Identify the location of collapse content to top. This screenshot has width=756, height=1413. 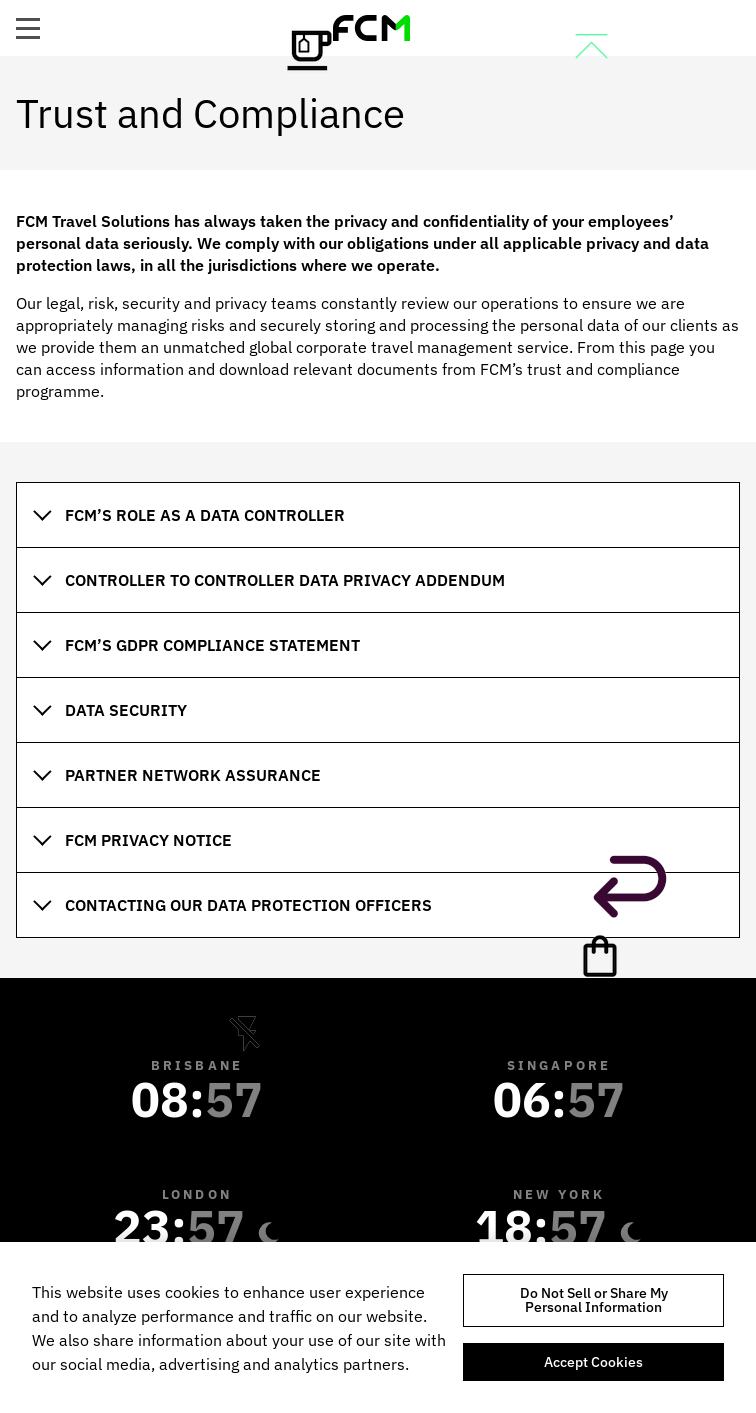
(591, 45).